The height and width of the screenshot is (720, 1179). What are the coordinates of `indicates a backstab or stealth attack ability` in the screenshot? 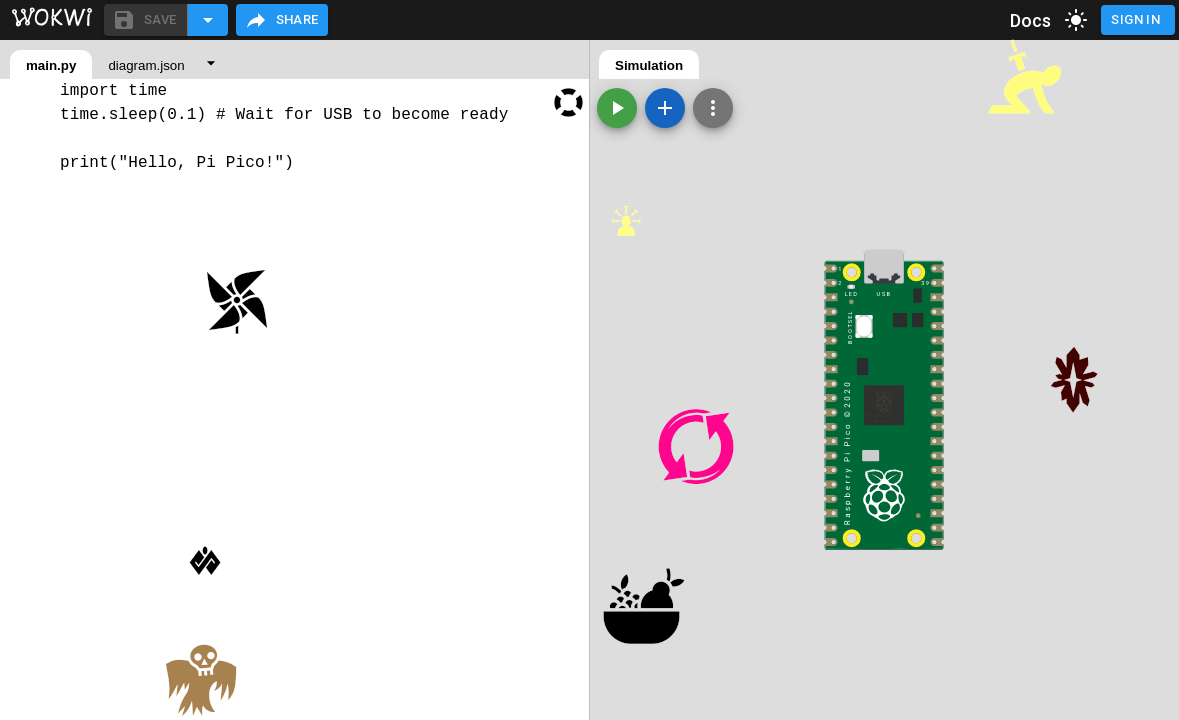 It's located at (1025, 76).